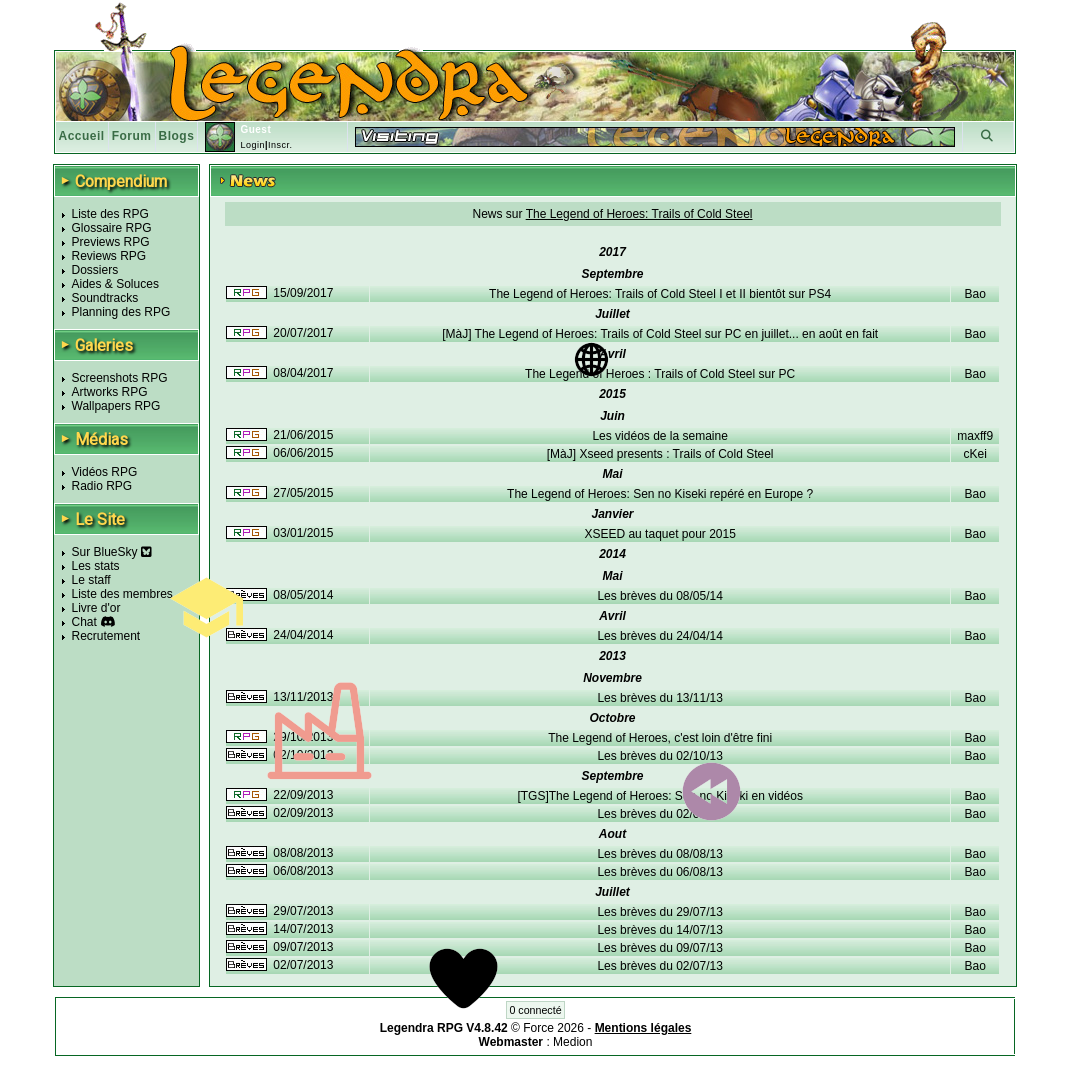 The height and width of the screenshot is (1071, 1069). What do you see at coordinates (711, 791) in the screenshot?
I see `rewind or skip to previous track` at bounding box center [711, 791].